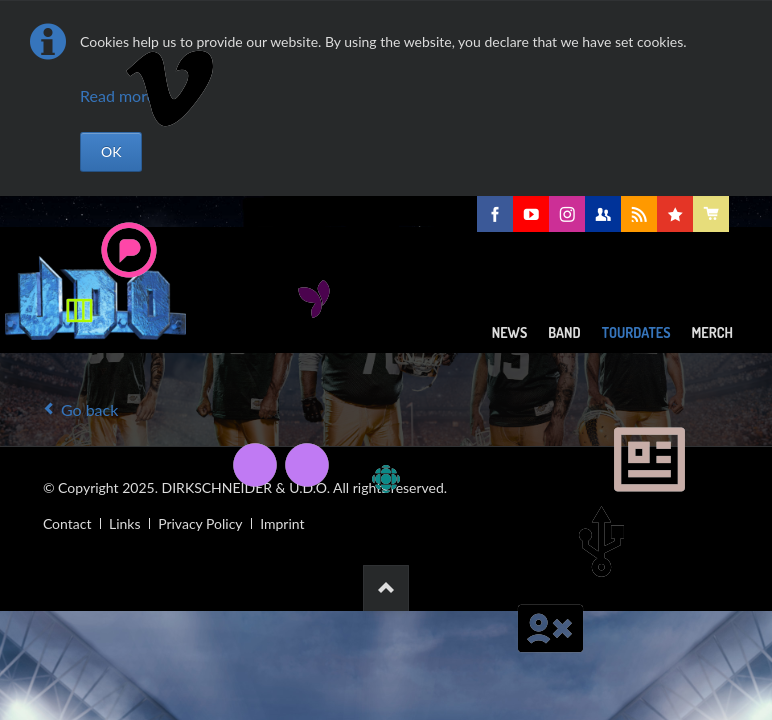  What do you see at coordinates (129, 250) in the screenshot?
I see `open the pixelfed app` at bounding box center [129, 250].